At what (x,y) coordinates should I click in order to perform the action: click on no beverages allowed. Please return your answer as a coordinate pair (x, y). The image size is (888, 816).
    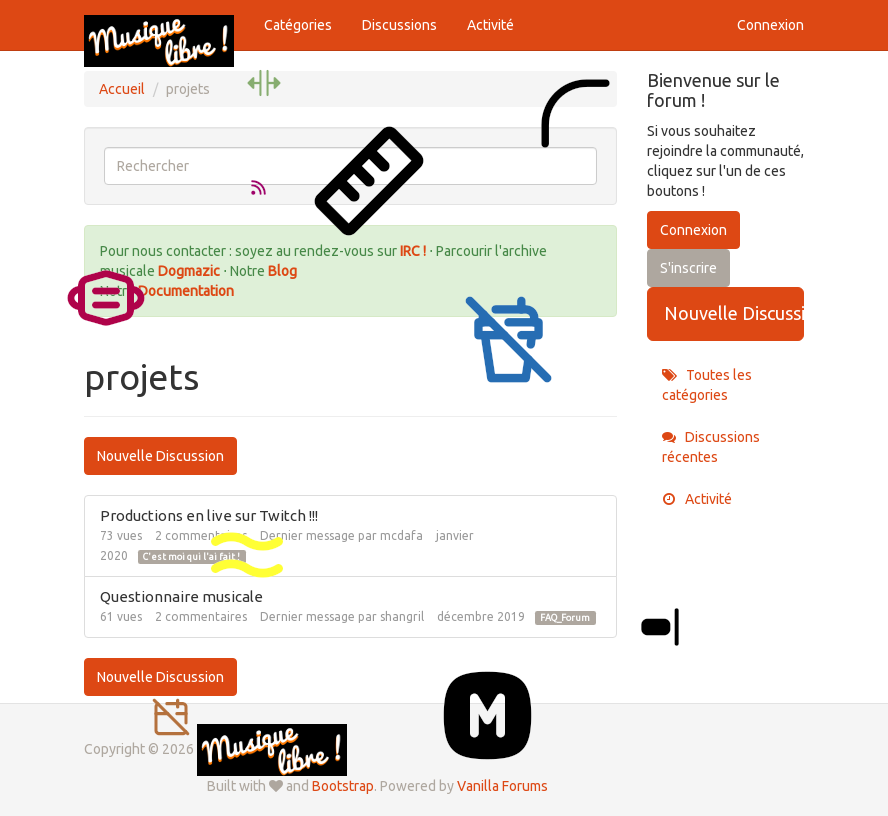
    Looking at the image, I should click on (508, 339).